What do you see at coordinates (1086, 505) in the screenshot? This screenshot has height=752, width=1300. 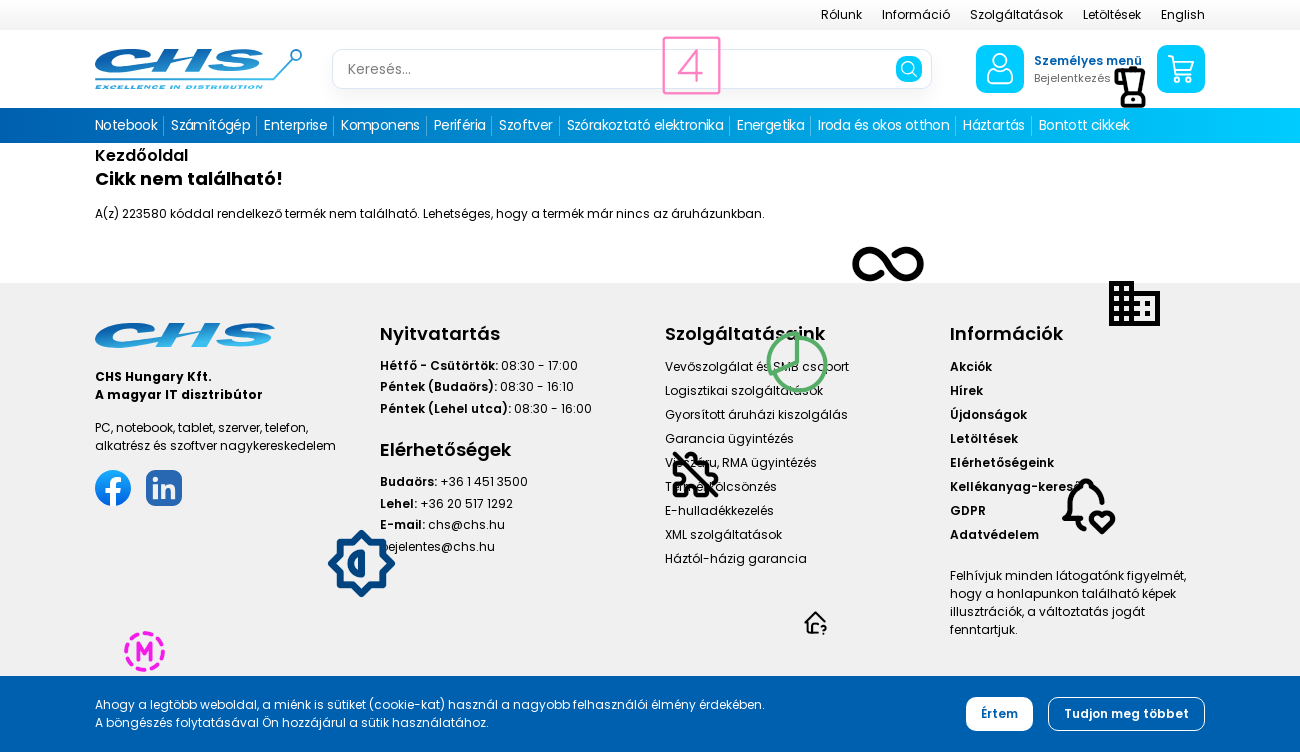 I see `notifications from favorites or loved ones` at bounding box center [1086, 505].